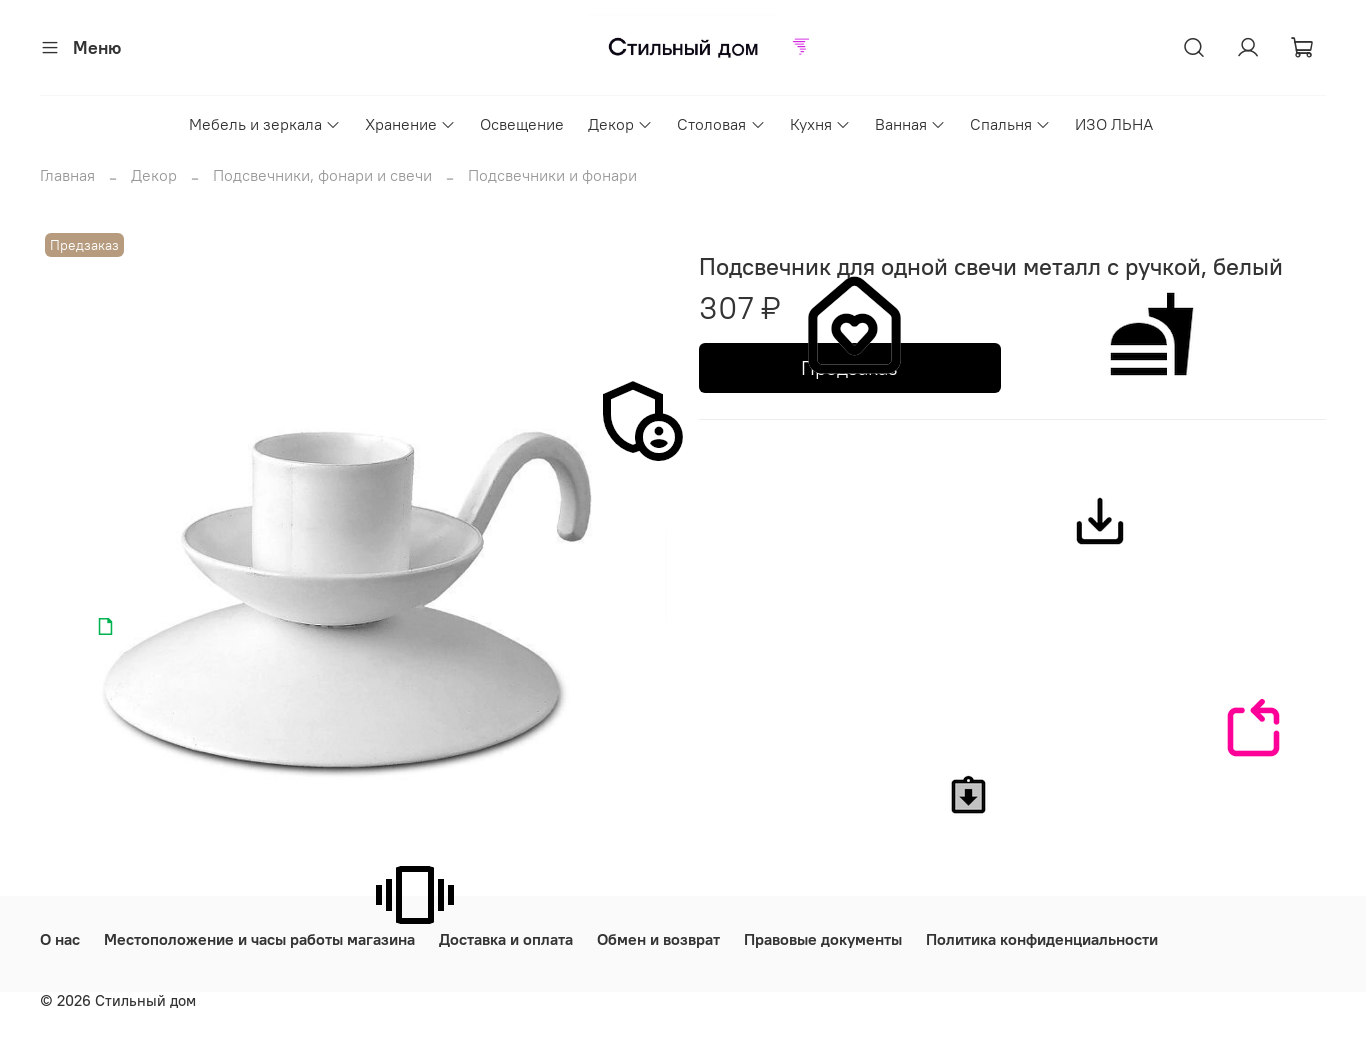 This screenshot has width=1366, height=1037. I want to click on rotate image or content counter-clockwise, so click(1253, 730).